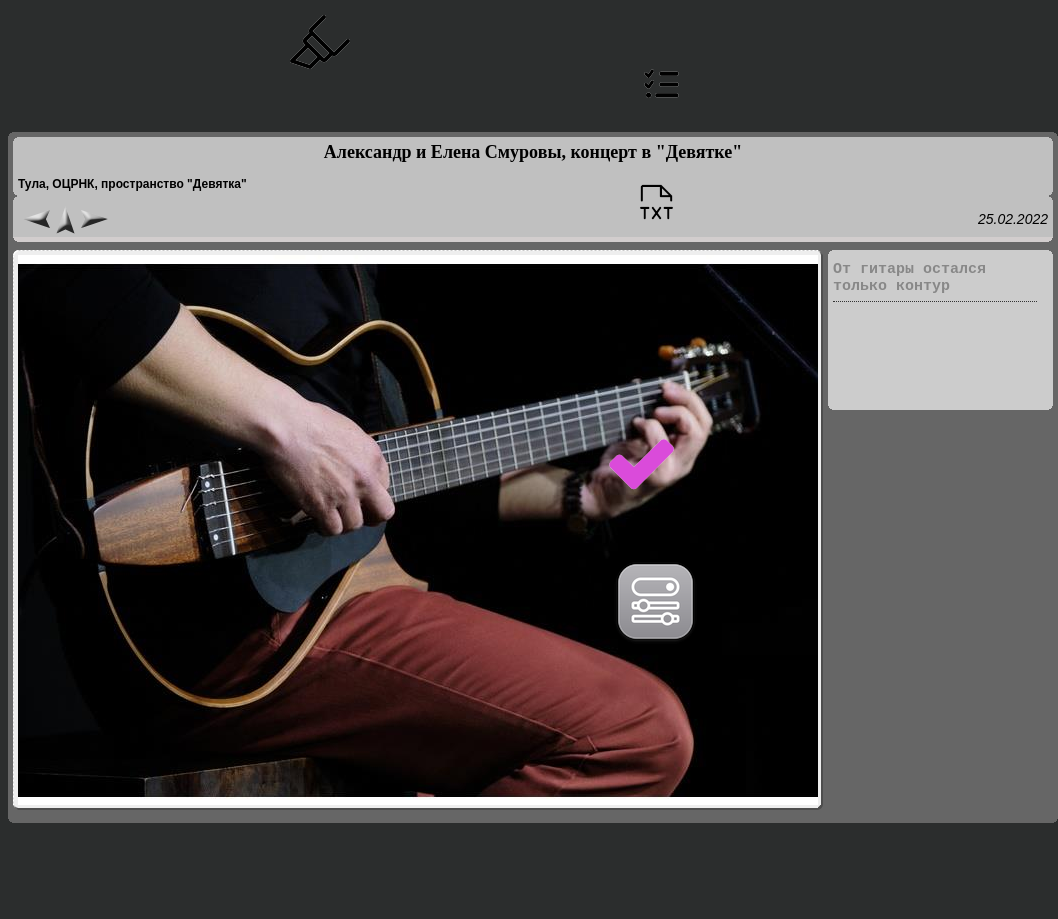 The image size is (1058, 919). Describe the element at coordinates (318, 45) in the screenshot. I see `highlight or mark selected text` at that location.